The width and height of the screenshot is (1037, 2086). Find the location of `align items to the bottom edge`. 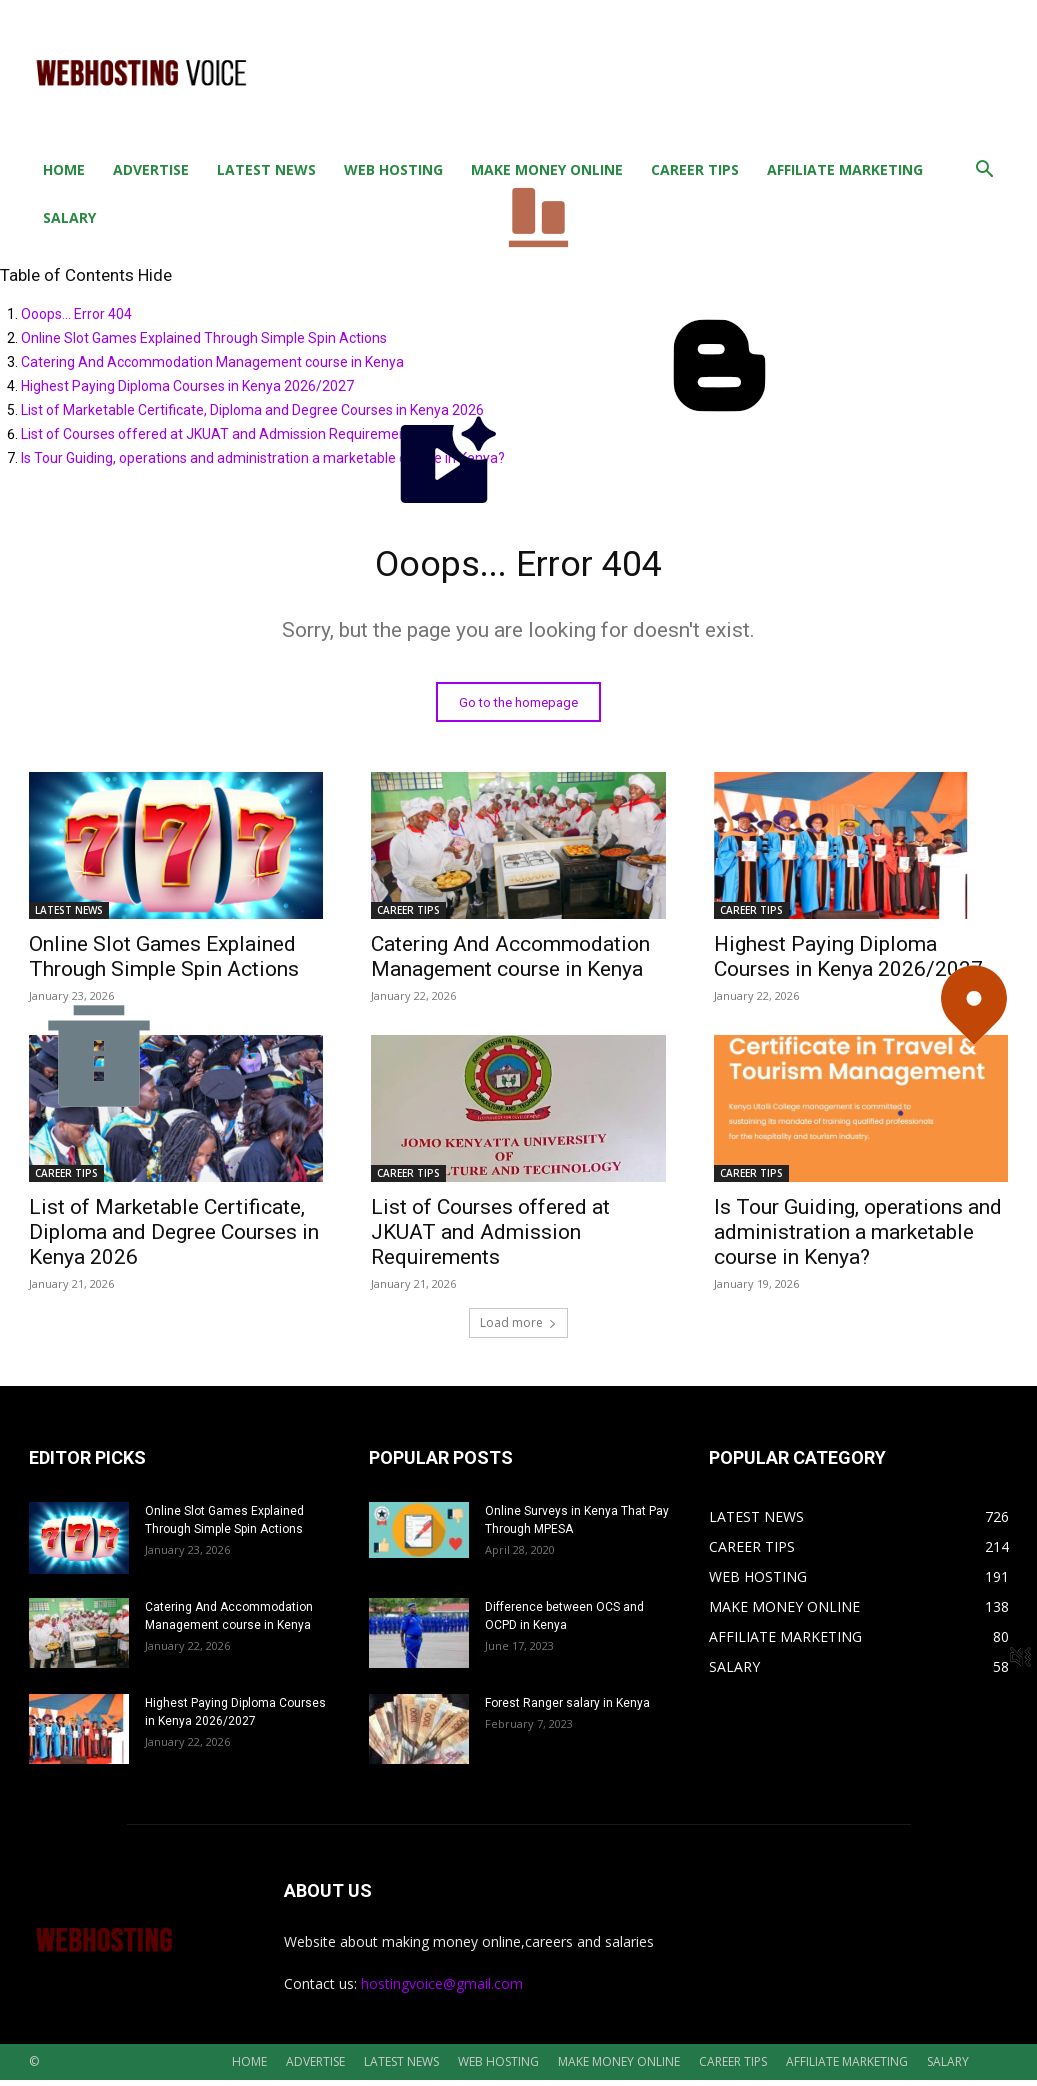

align items to the bottom edge is located at coordinates (538, 217).